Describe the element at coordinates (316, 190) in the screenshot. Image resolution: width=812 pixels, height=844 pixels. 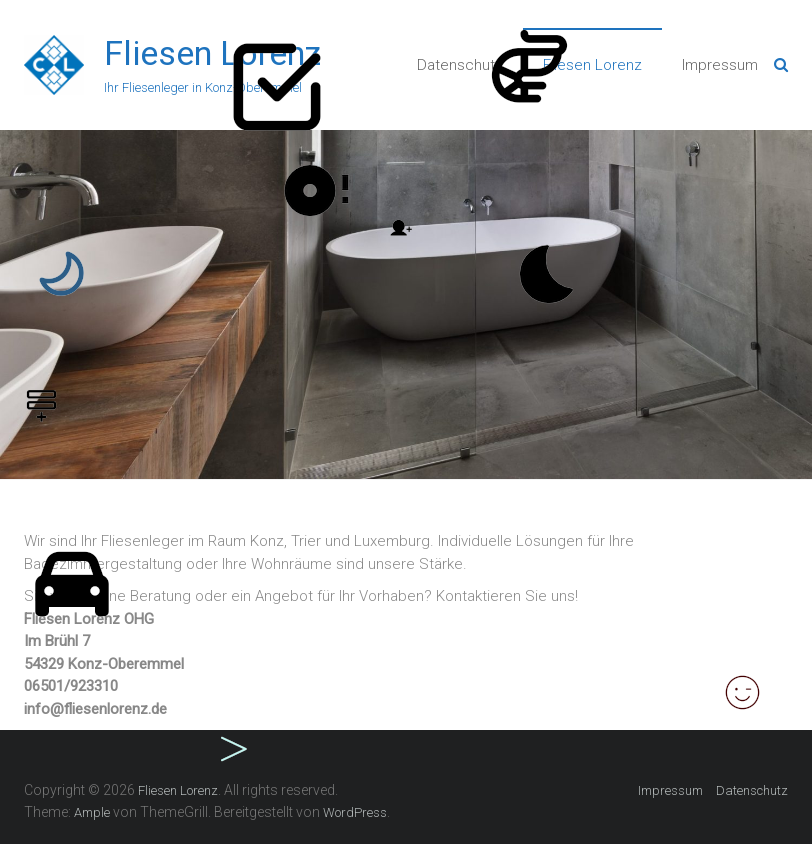
I see `indicates storage disc is full` at that location.